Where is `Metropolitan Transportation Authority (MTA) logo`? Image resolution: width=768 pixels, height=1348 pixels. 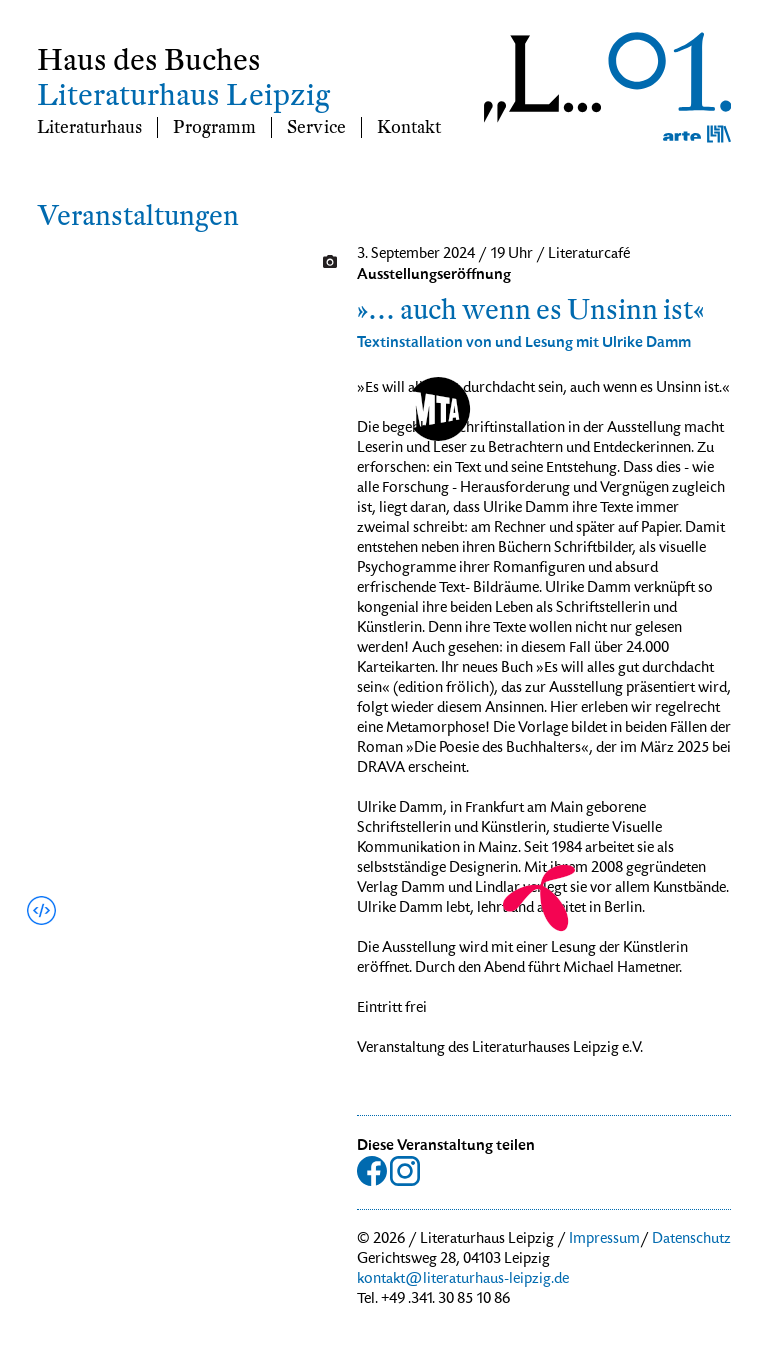 Metropolitan Transportation Authority (MTA) logo is located at coordinates (441, 409).